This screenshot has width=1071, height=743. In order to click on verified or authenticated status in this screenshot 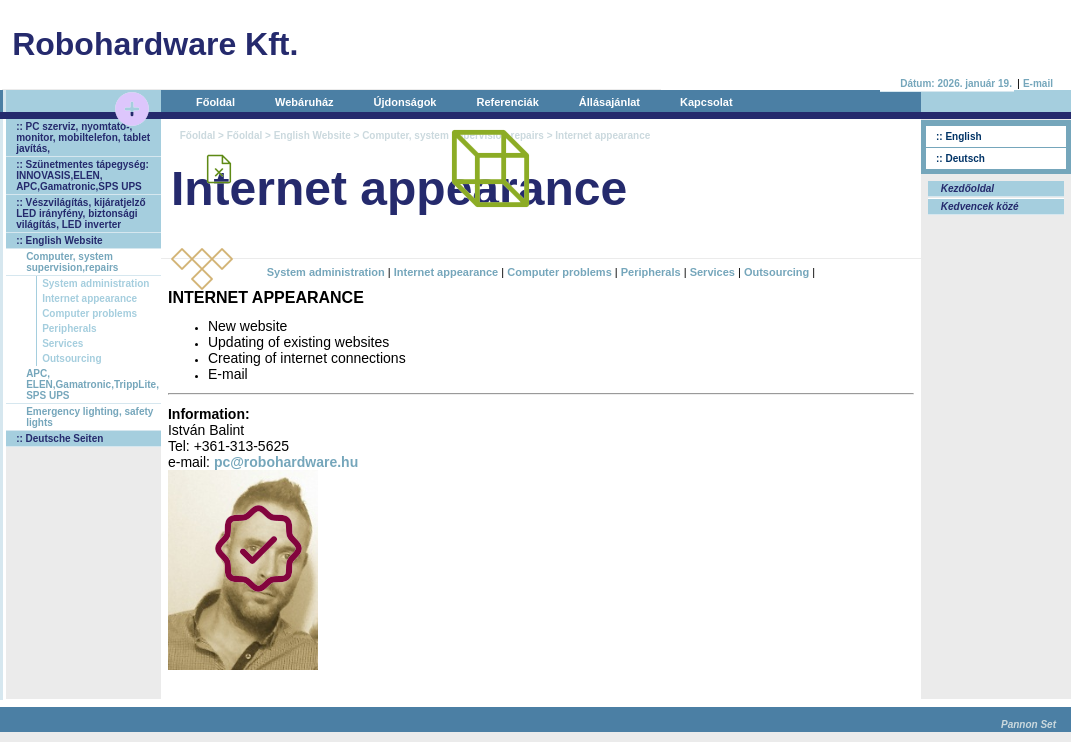, I will do `click(258, 548)`.